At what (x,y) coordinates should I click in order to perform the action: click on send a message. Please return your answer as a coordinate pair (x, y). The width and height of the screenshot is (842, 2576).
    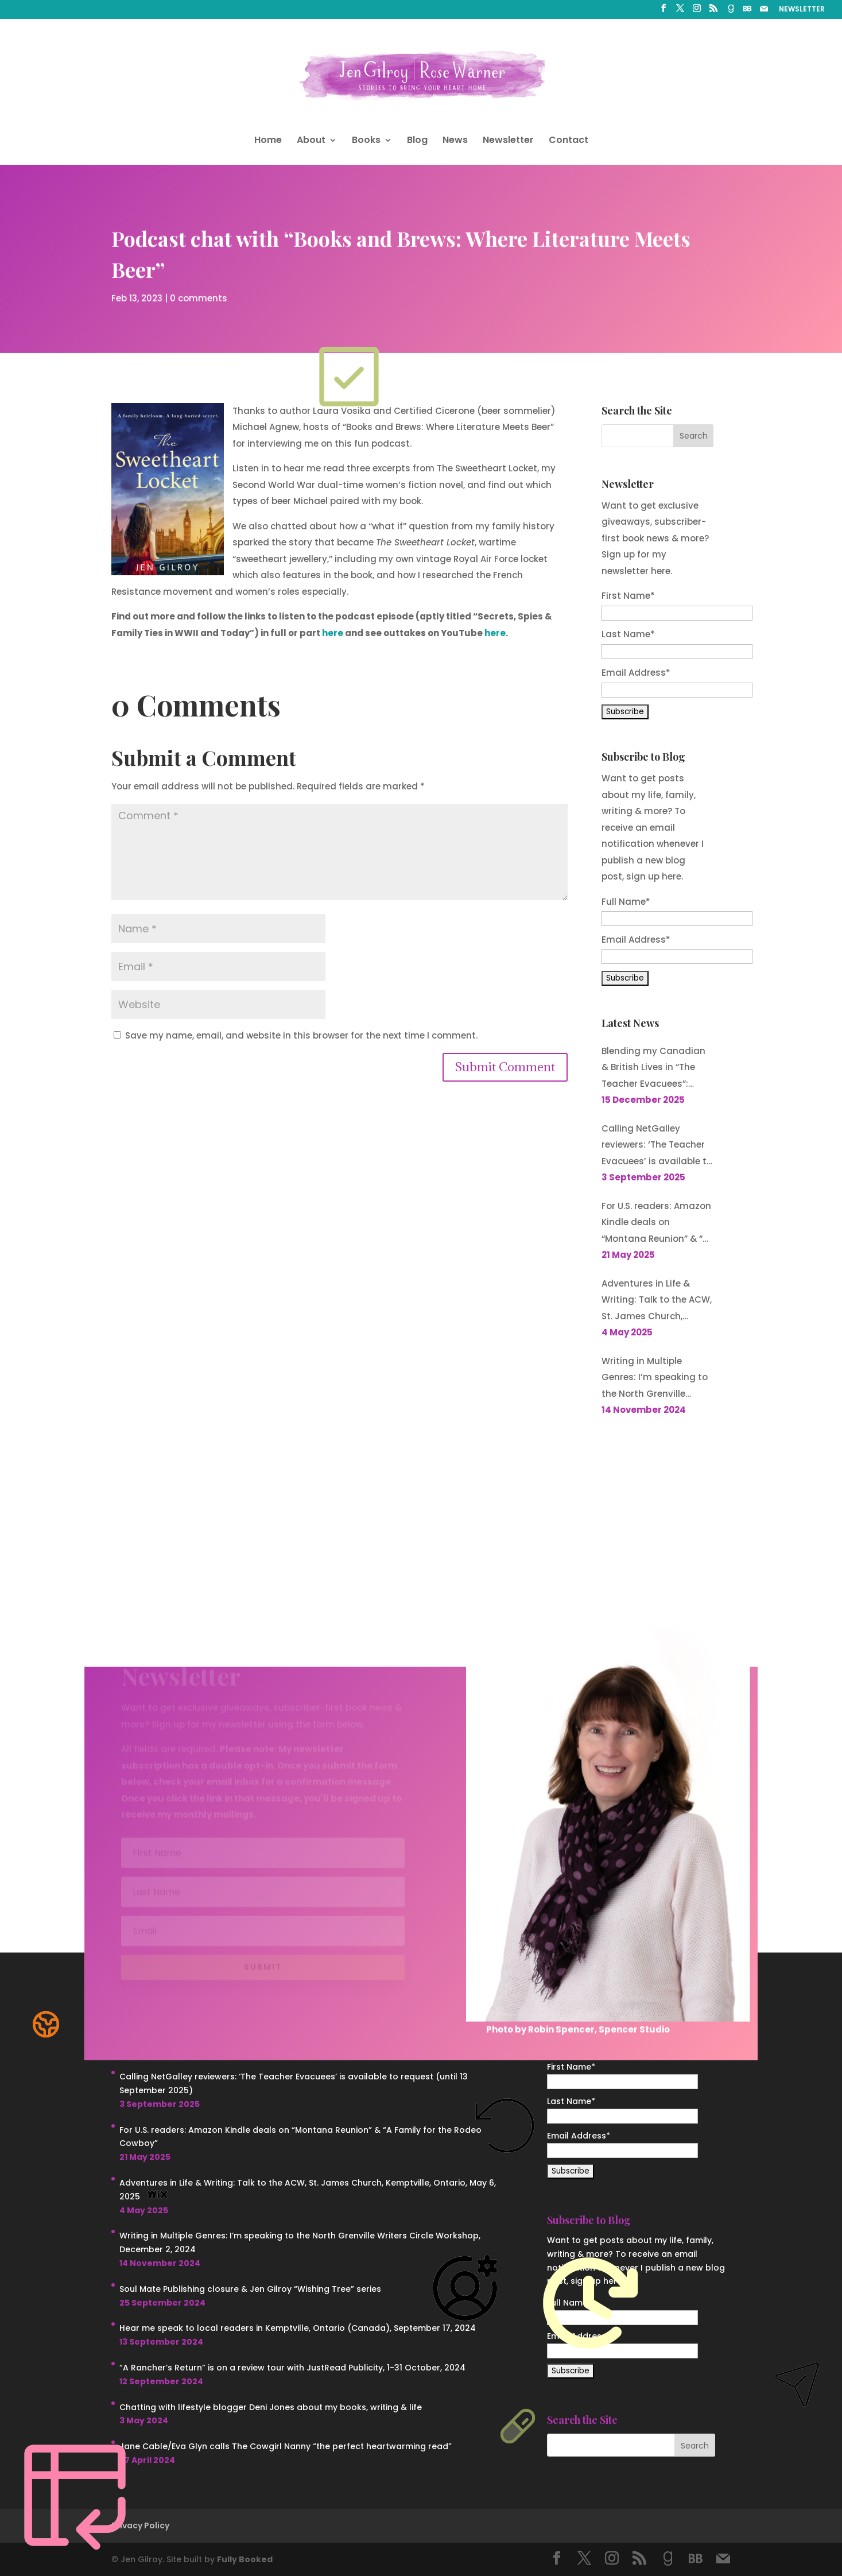
    Looking at the image, I should click on (798, 2383).